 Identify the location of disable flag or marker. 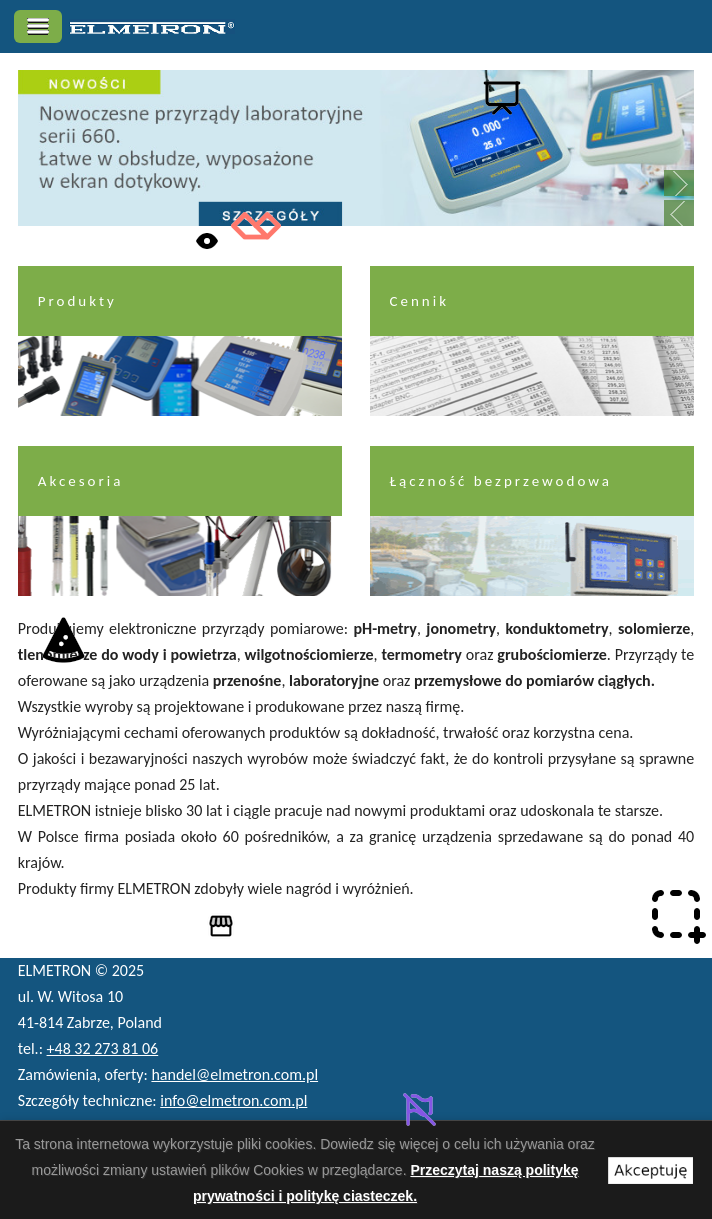
(419, 1109).